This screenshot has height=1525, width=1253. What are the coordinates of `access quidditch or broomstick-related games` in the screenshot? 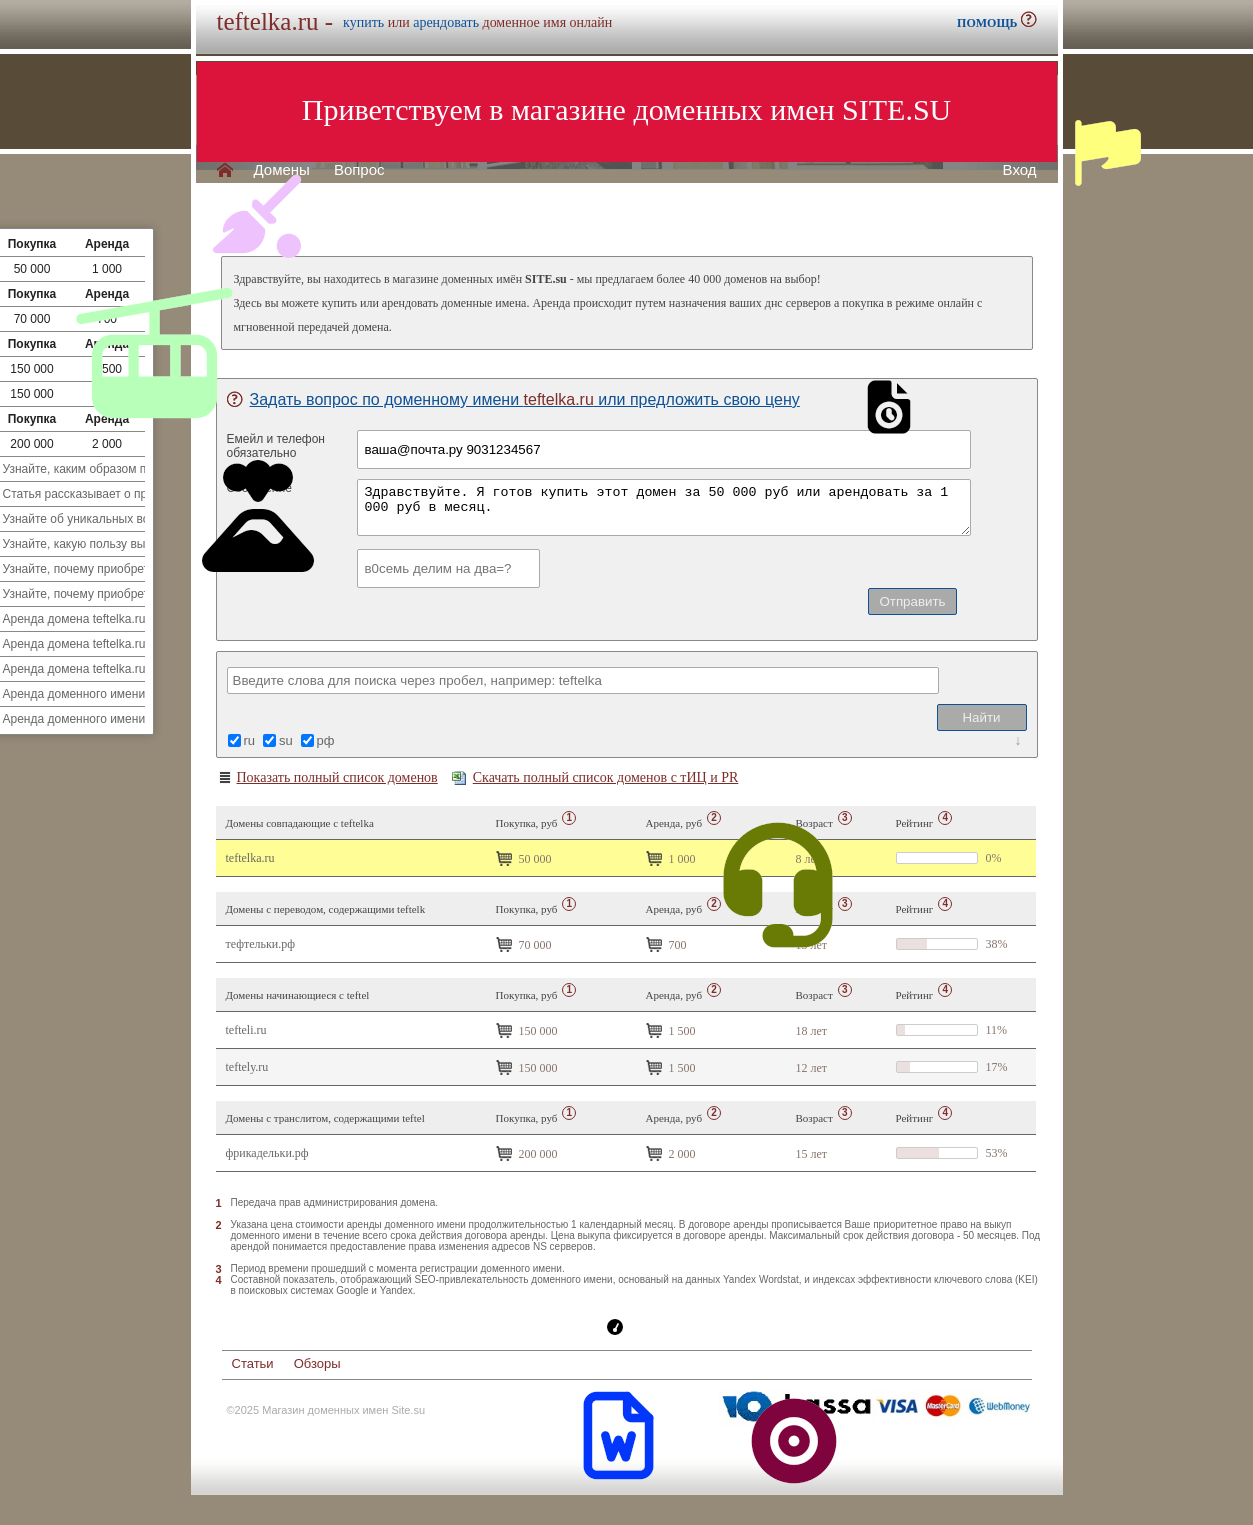 It's located at (257, 214).